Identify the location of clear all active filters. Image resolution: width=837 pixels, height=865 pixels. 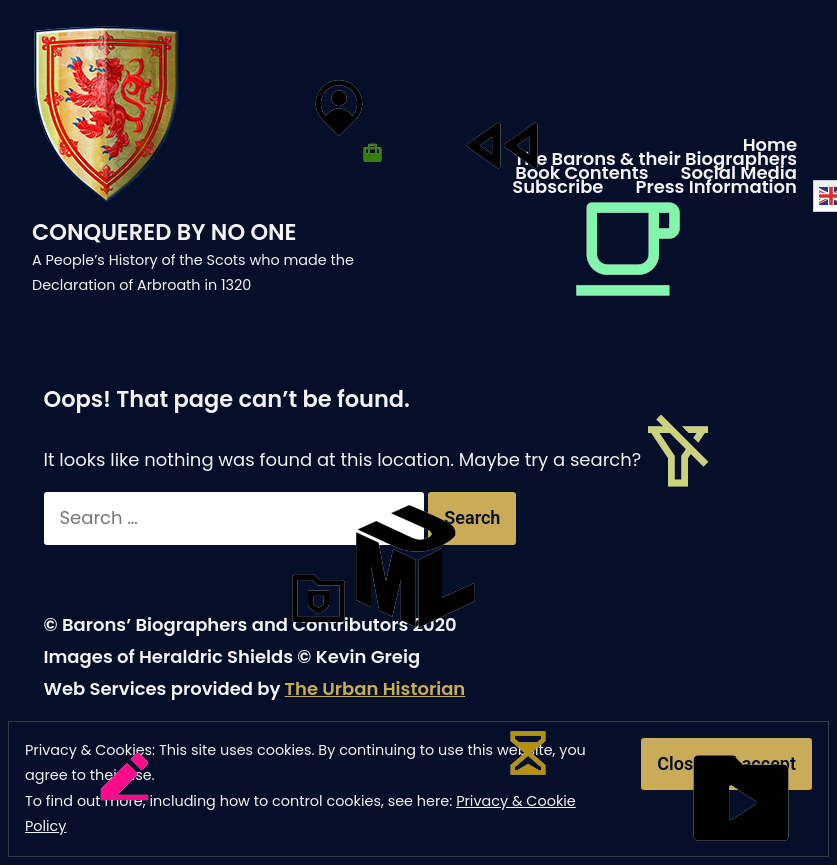
(678, 453).